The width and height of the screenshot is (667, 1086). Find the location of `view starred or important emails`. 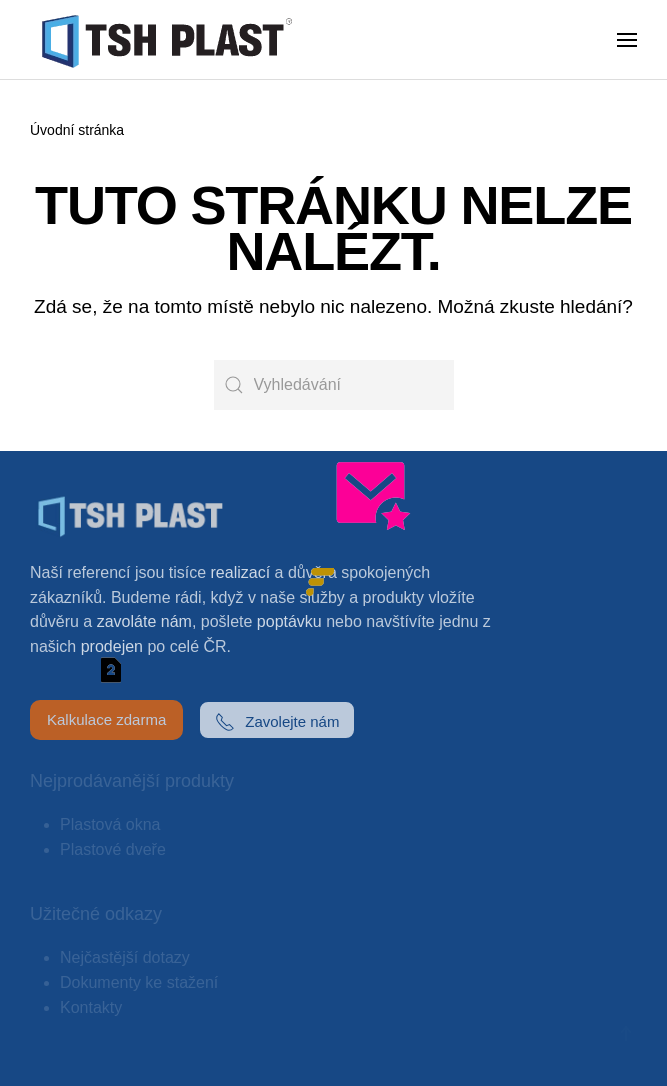

view starred or important emails is located at coordinates (370, 492).